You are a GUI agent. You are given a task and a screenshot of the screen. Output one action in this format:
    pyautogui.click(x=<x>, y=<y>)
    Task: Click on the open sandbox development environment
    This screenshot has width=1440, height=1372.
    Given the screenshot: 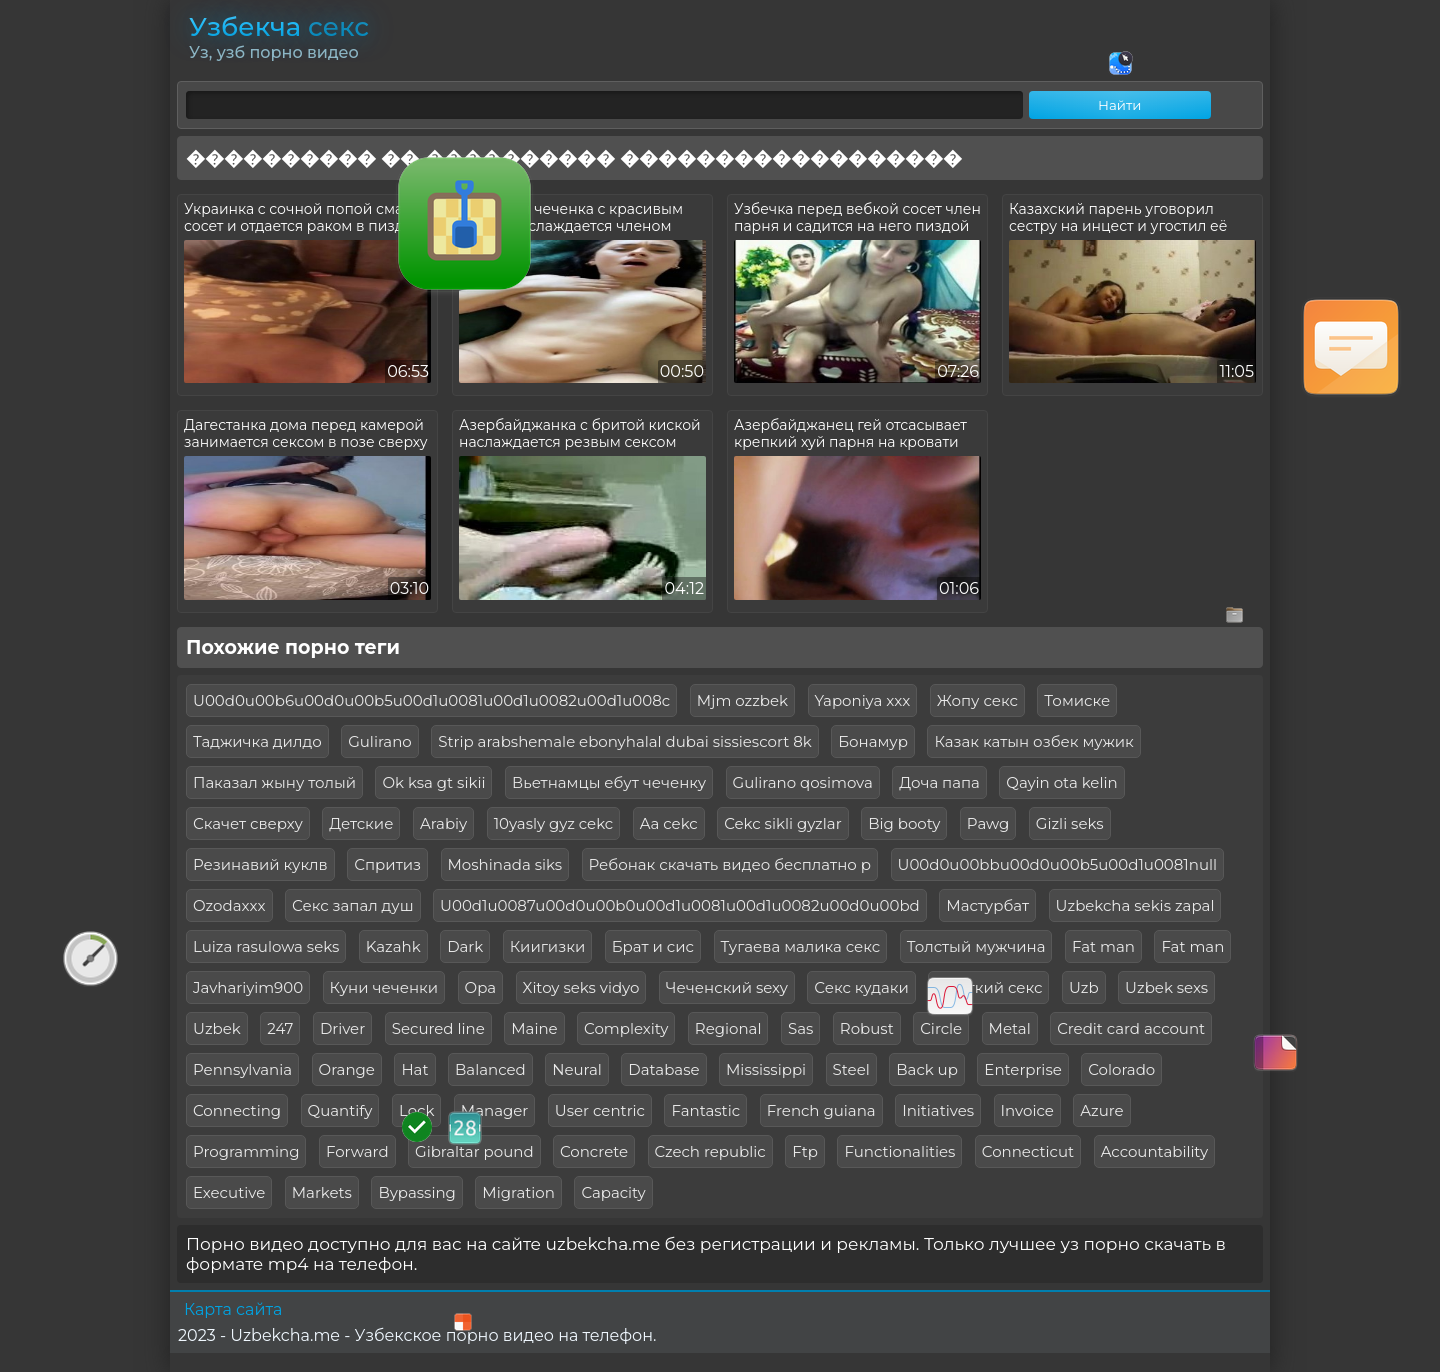 What is the action you would take?
    pyautogui.click(x=464, y=223)
    